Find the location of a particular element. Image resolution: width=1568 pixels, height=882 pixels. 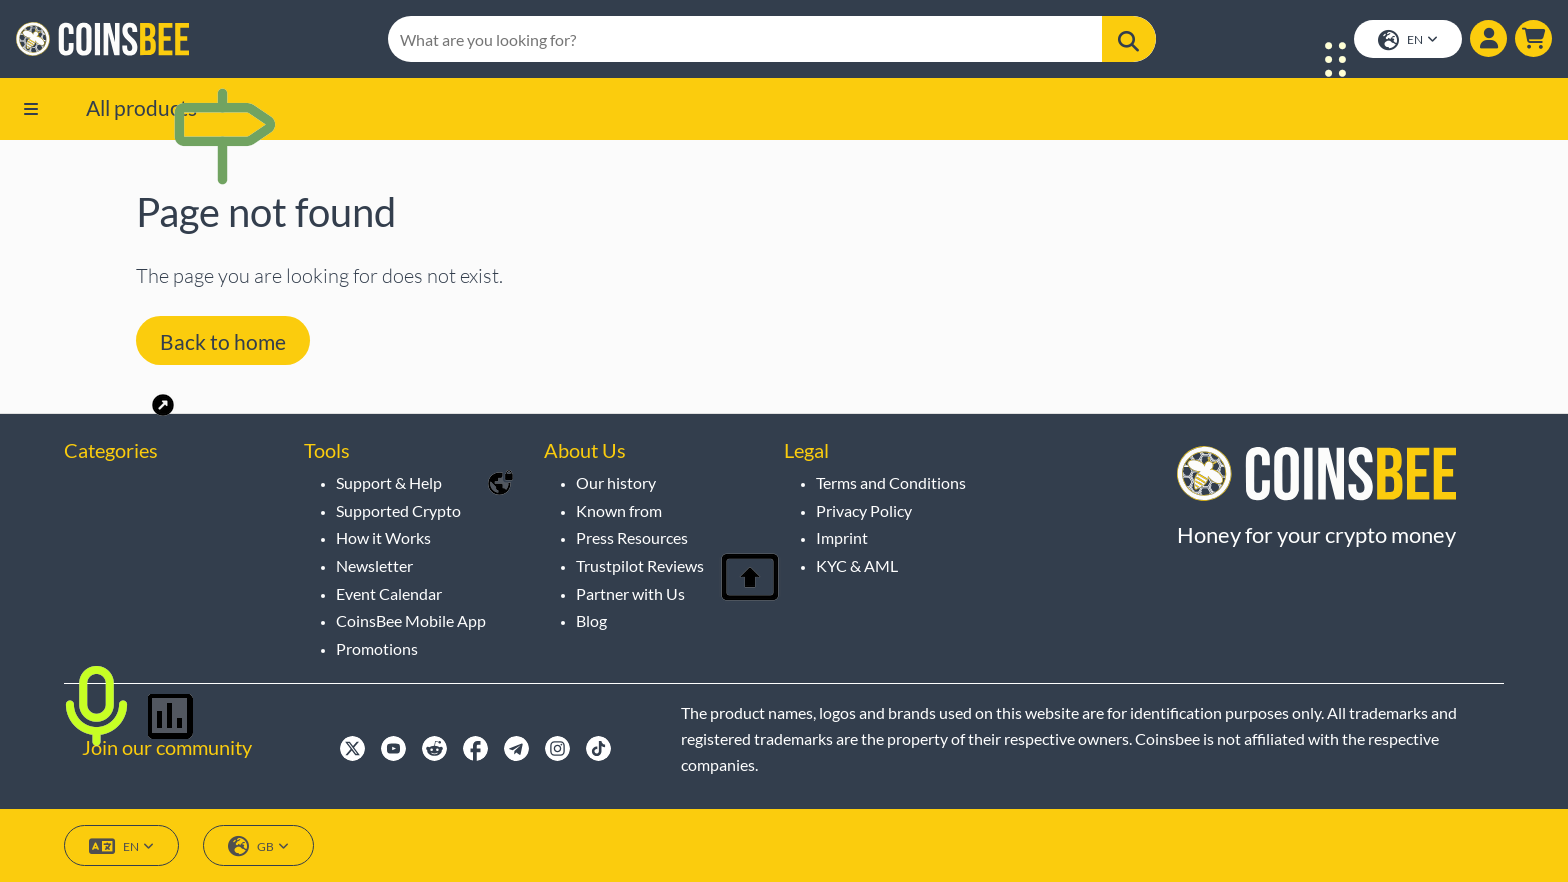

indicates active VPN connection is located at coordinates (500, 482).